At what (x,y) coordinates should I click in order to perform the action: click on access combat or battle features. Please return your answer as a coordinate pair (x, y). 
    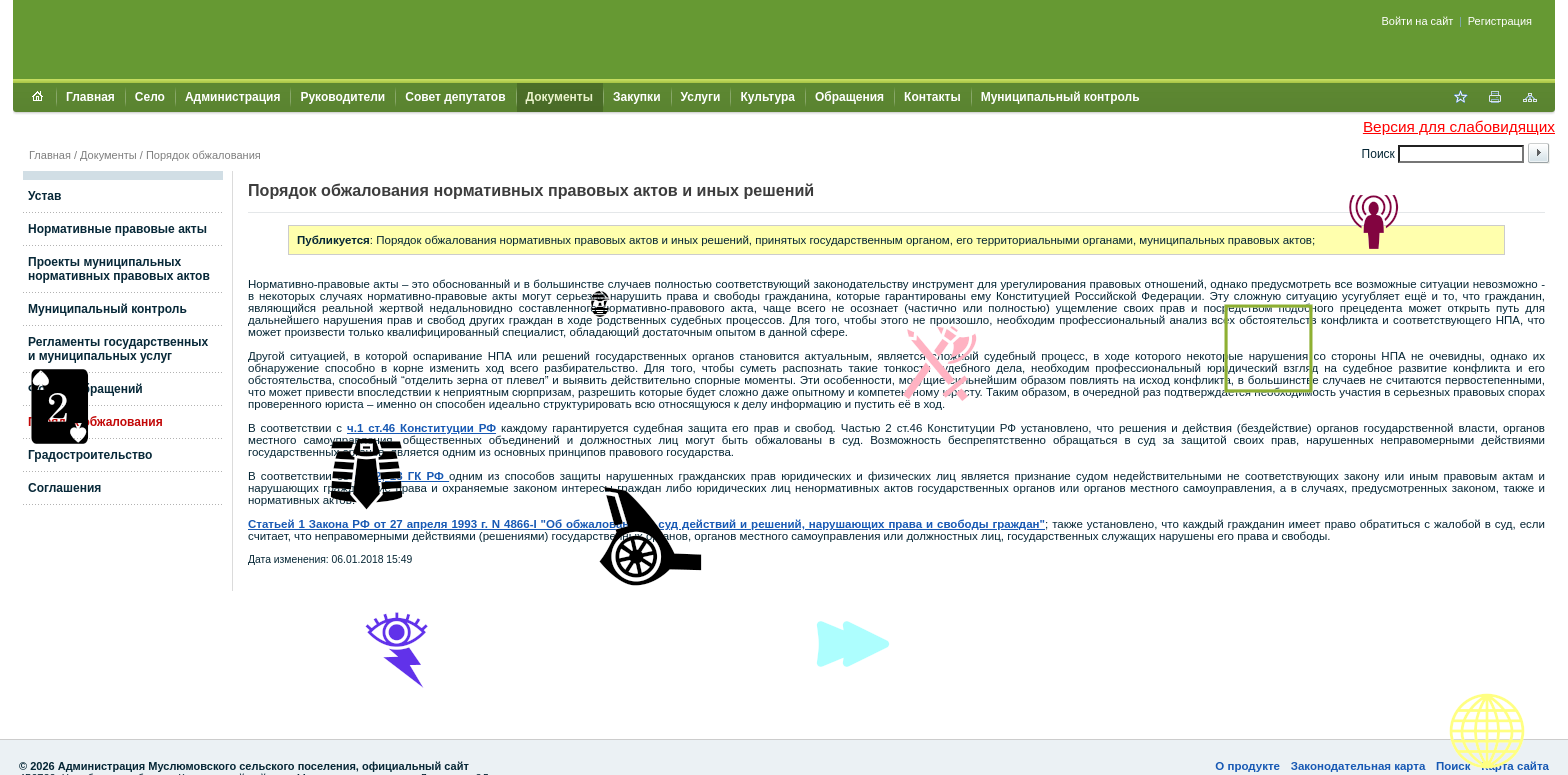
    Looking at the image, I should click on (939, 363).